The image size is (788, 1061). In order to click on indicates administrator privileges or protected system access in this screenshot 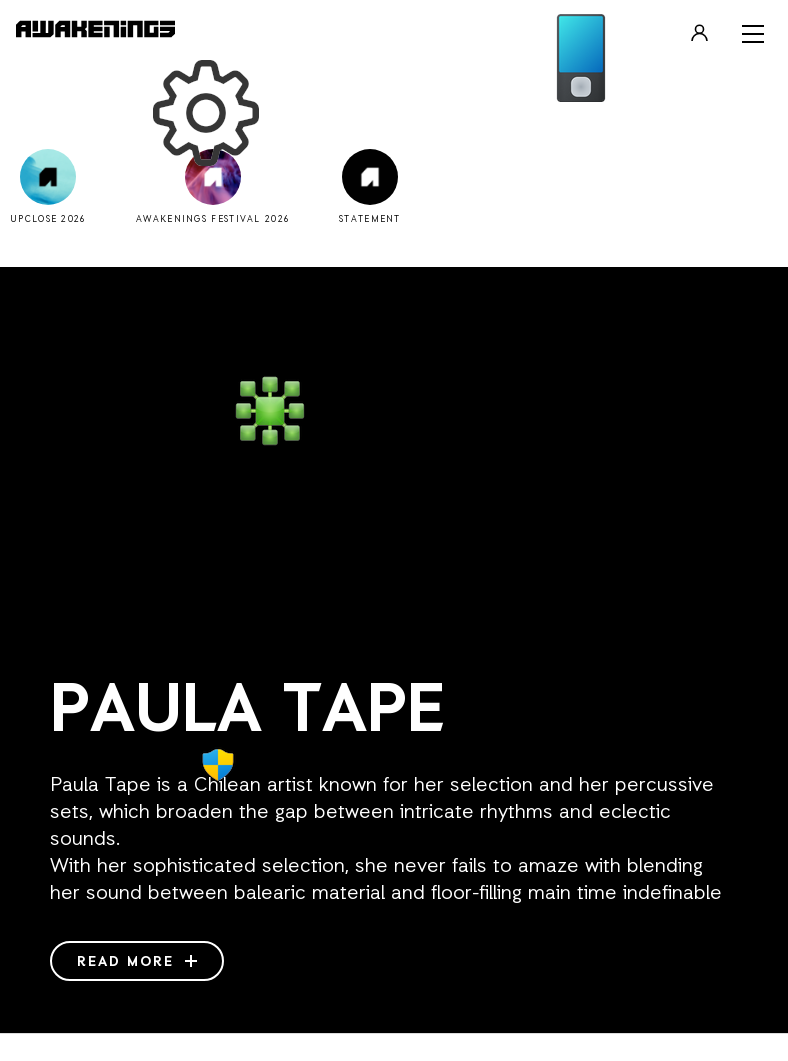, I will do `click(218, 765)`.